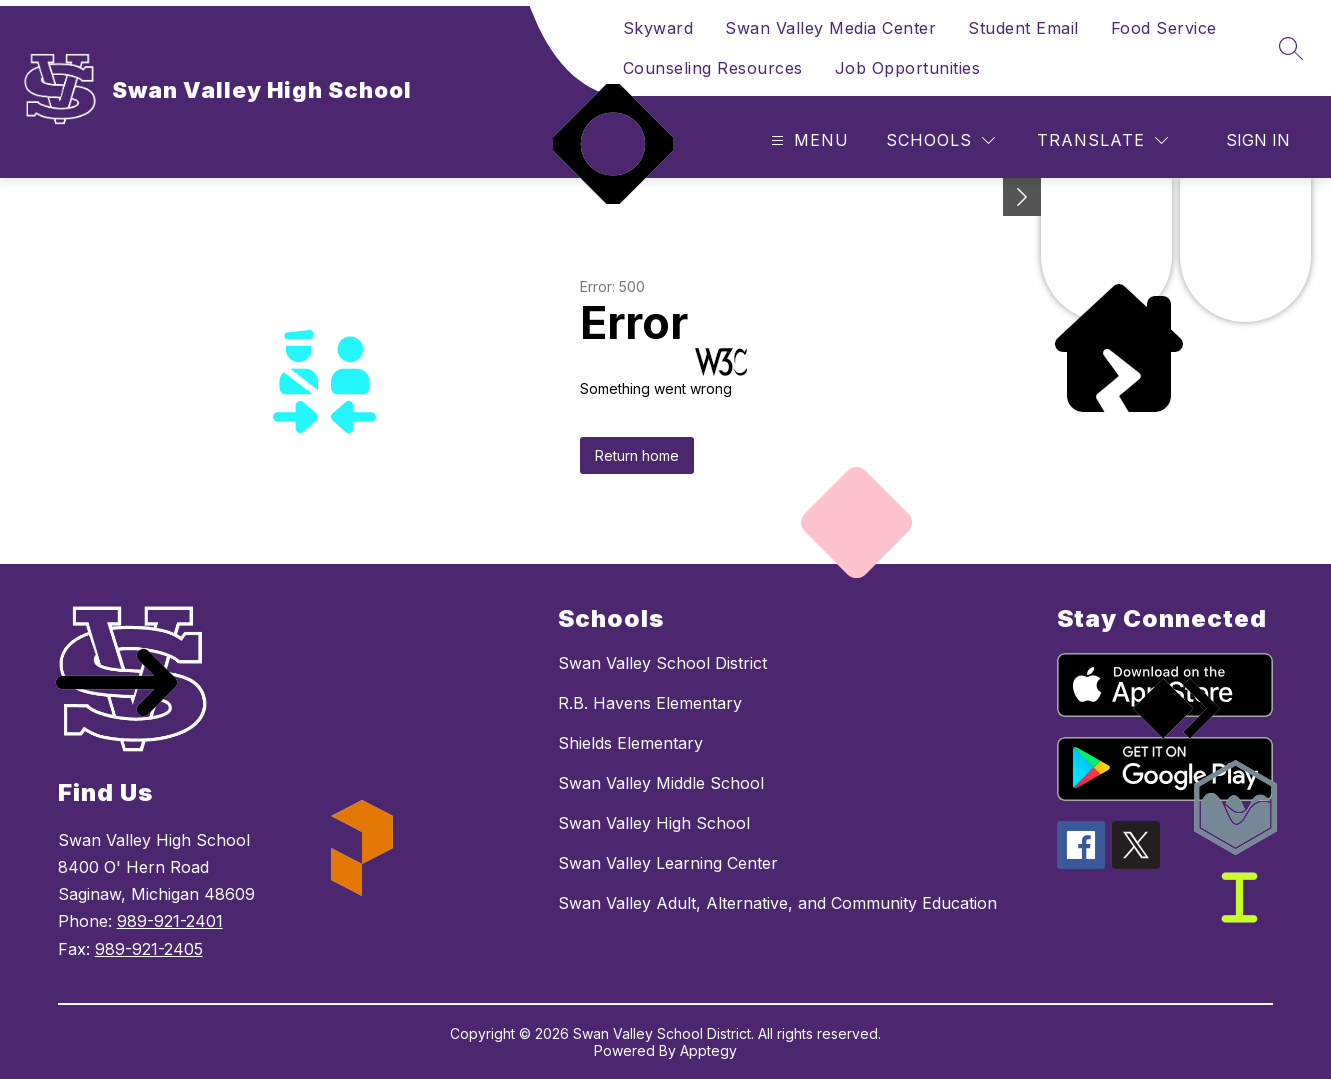 This screenshot has width=1331, height=1079. Describe the element at coordinates (613, 144) in the screenshot. I see `cloudsmith logo` at that location.